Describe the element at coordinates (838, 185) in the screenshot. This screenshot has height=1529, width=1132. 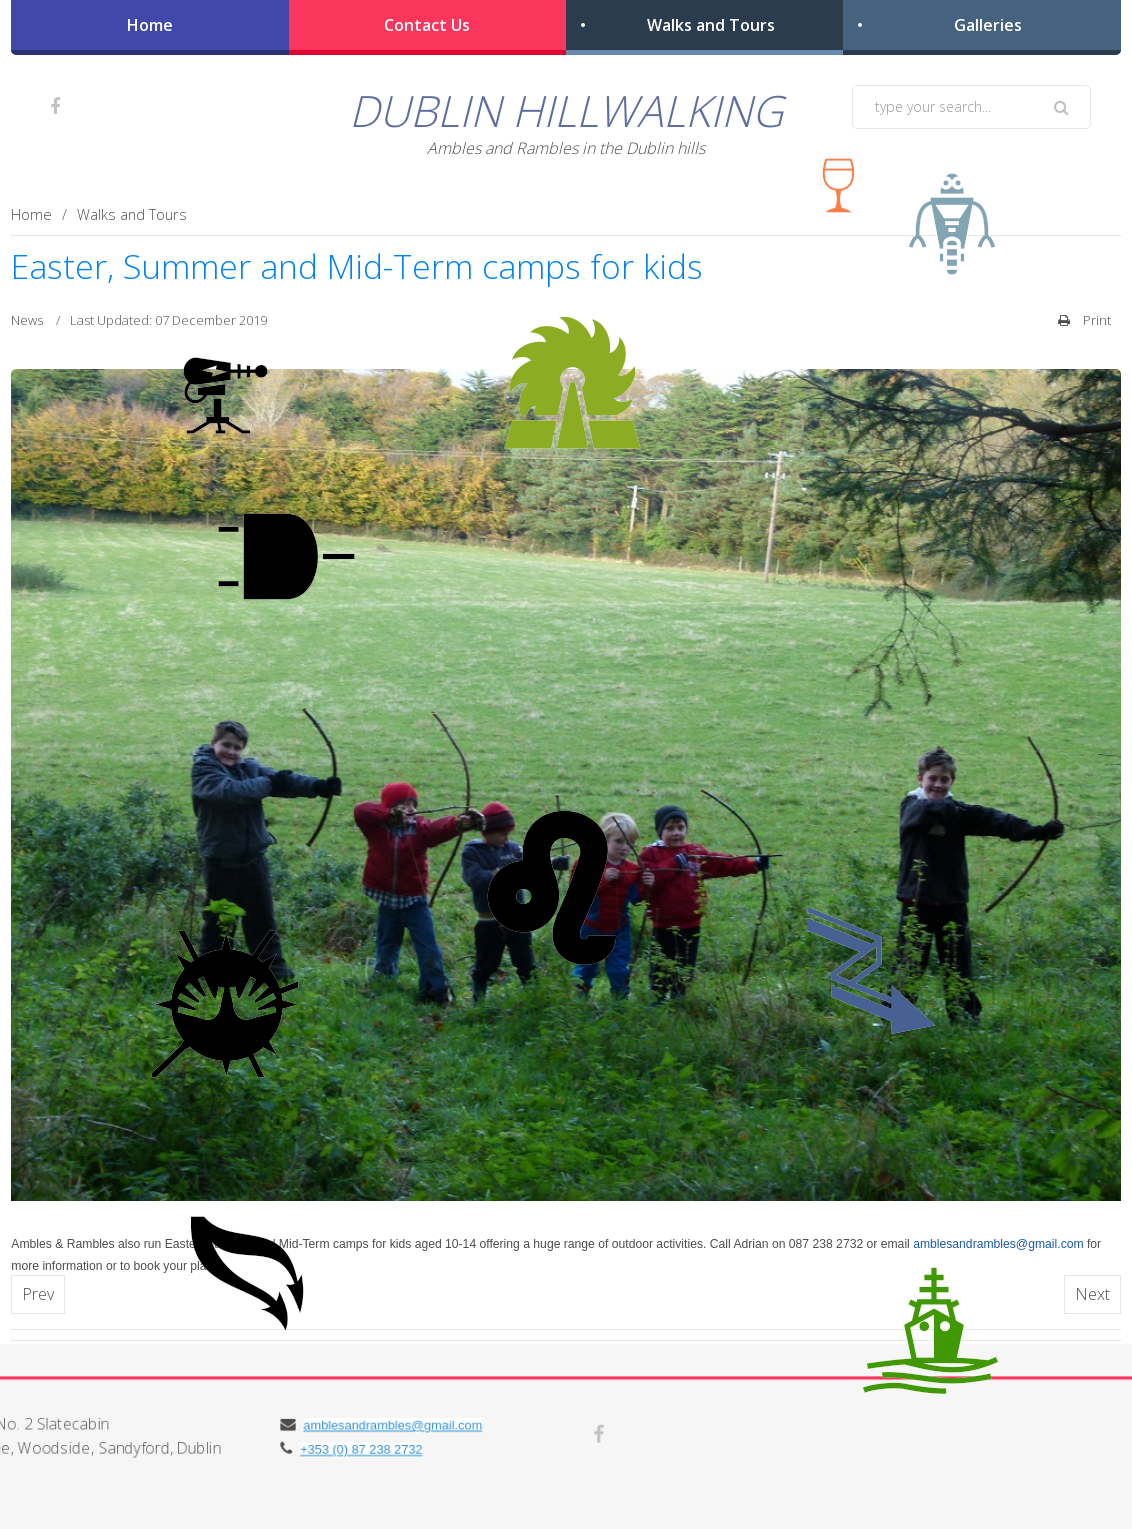
I see `browse wine or beverage options` at that location.